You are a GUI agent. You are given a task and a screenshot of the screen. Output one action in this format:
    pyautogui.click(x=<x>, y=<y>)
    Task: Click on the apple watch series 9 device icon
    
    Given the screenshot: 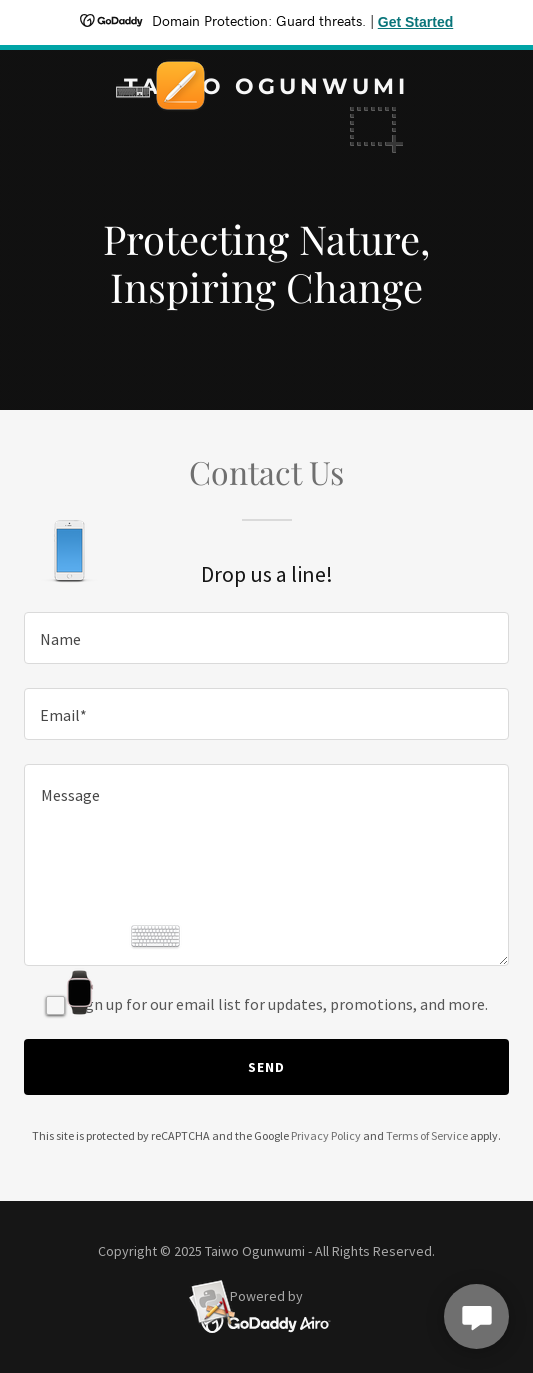 What is the action you would take?
    pyautogui.click(x=79, y=992)
    